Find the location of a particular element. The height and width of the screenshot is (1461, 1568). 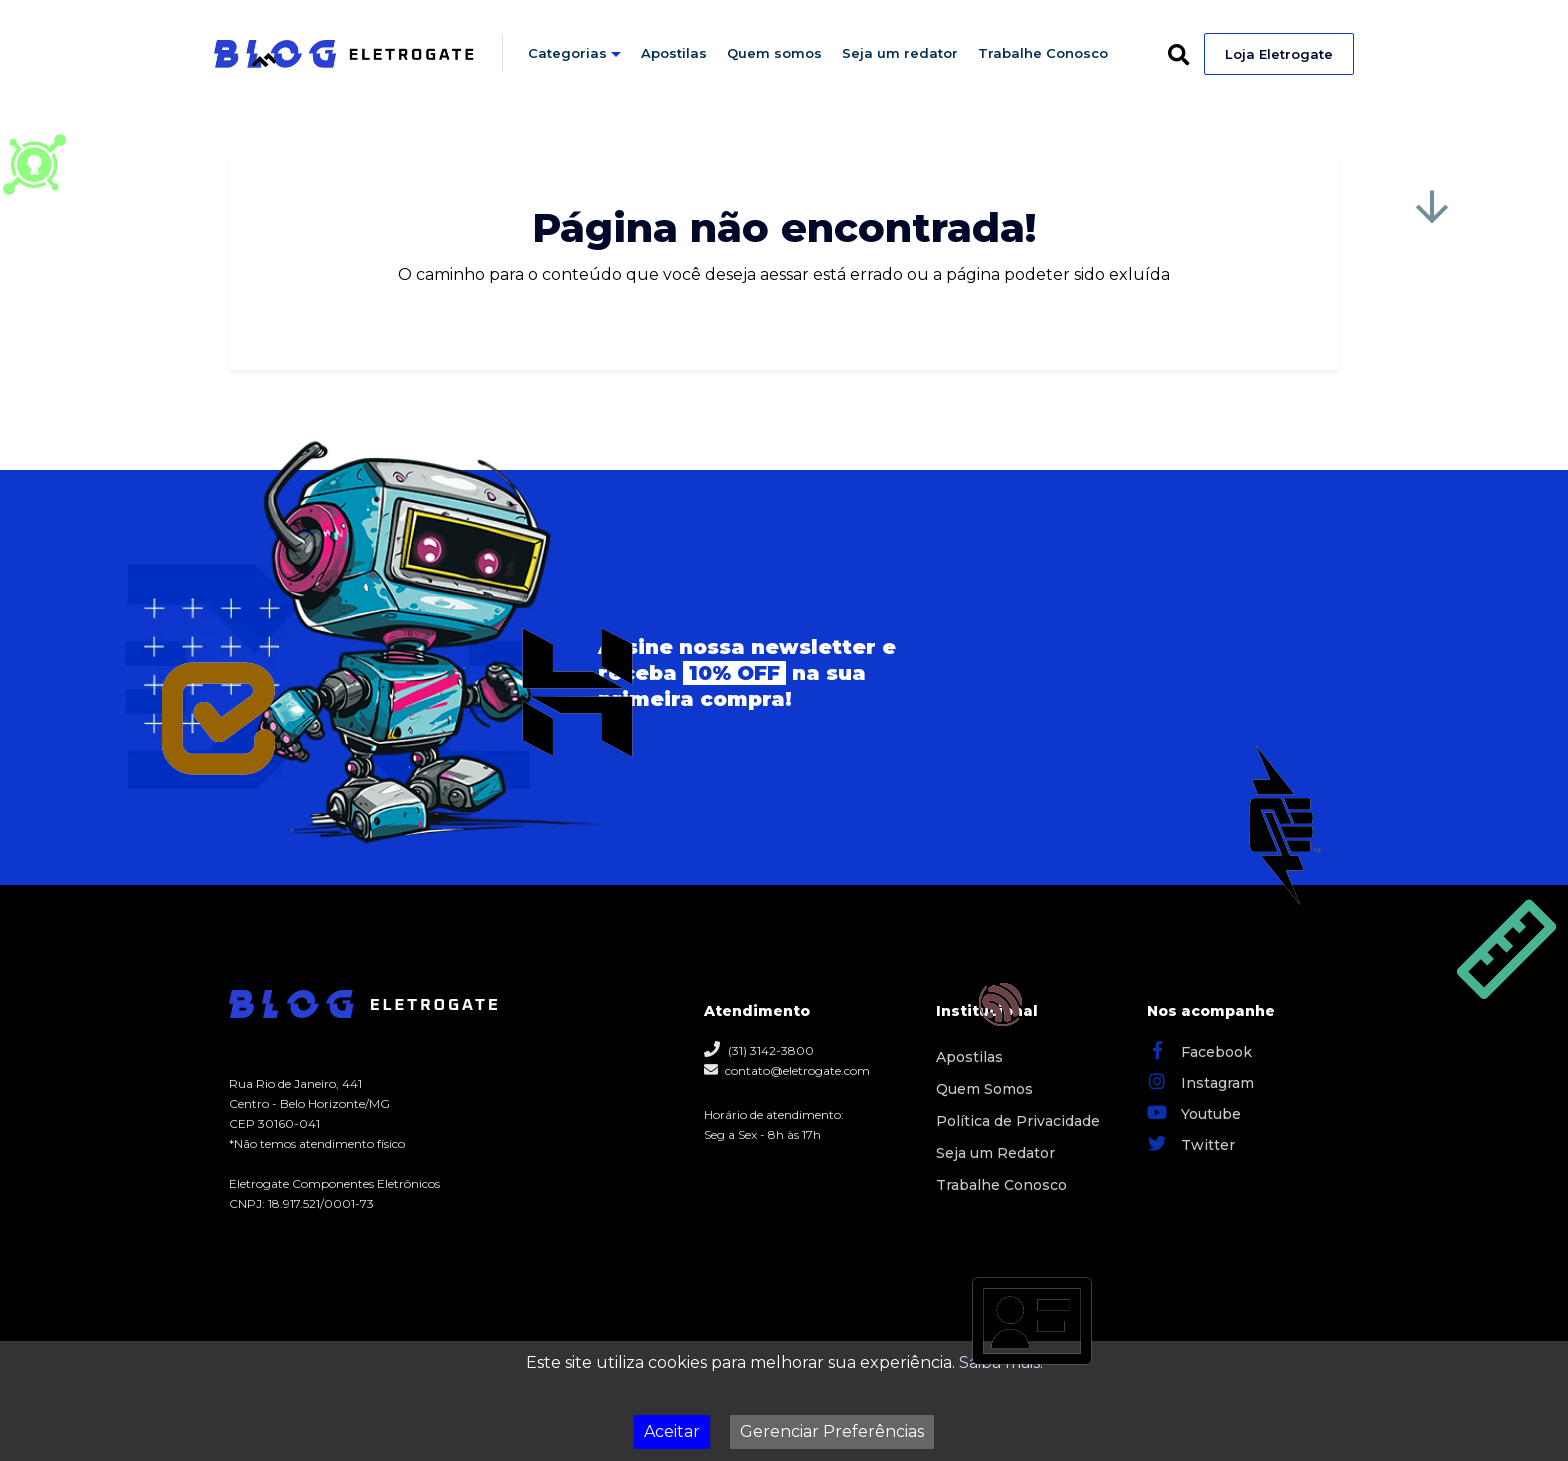

Hostinger web hosting service logo is located at coordinates (577, 692).